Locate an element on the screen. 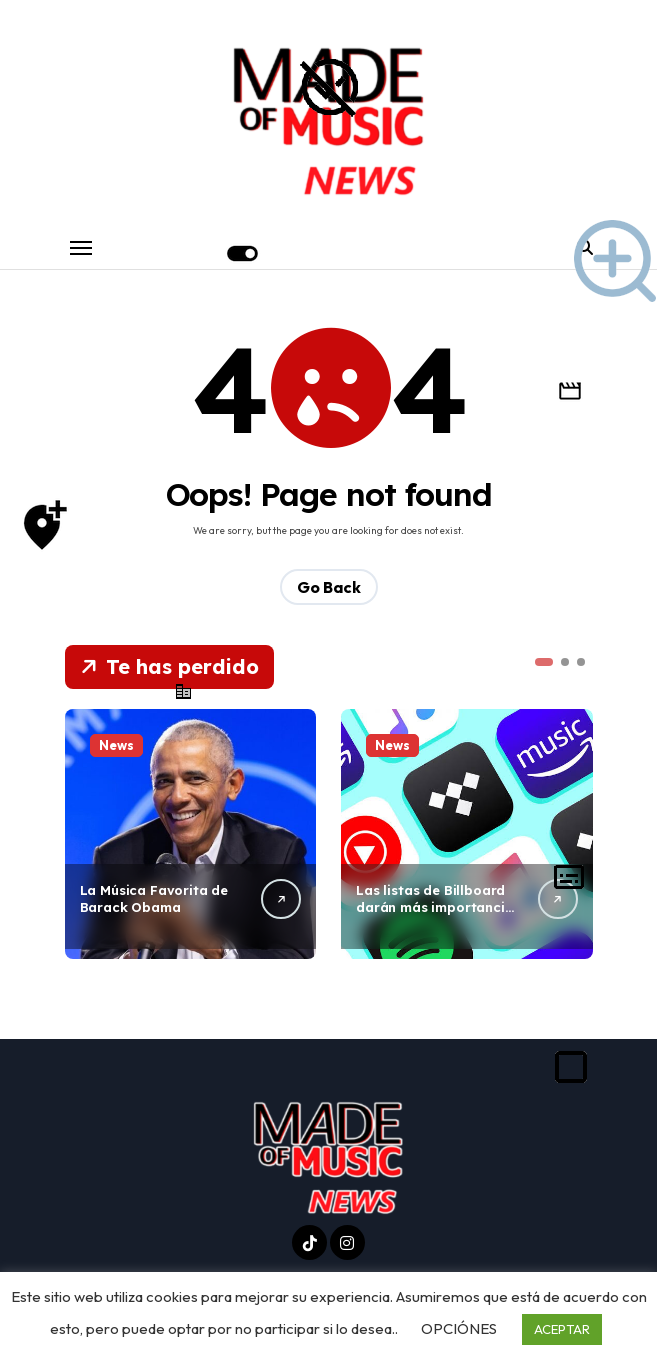 Image resolution: width=657 pixels, height=1362 pixels. select or crop a square area is located at coordinates (571, 1067).